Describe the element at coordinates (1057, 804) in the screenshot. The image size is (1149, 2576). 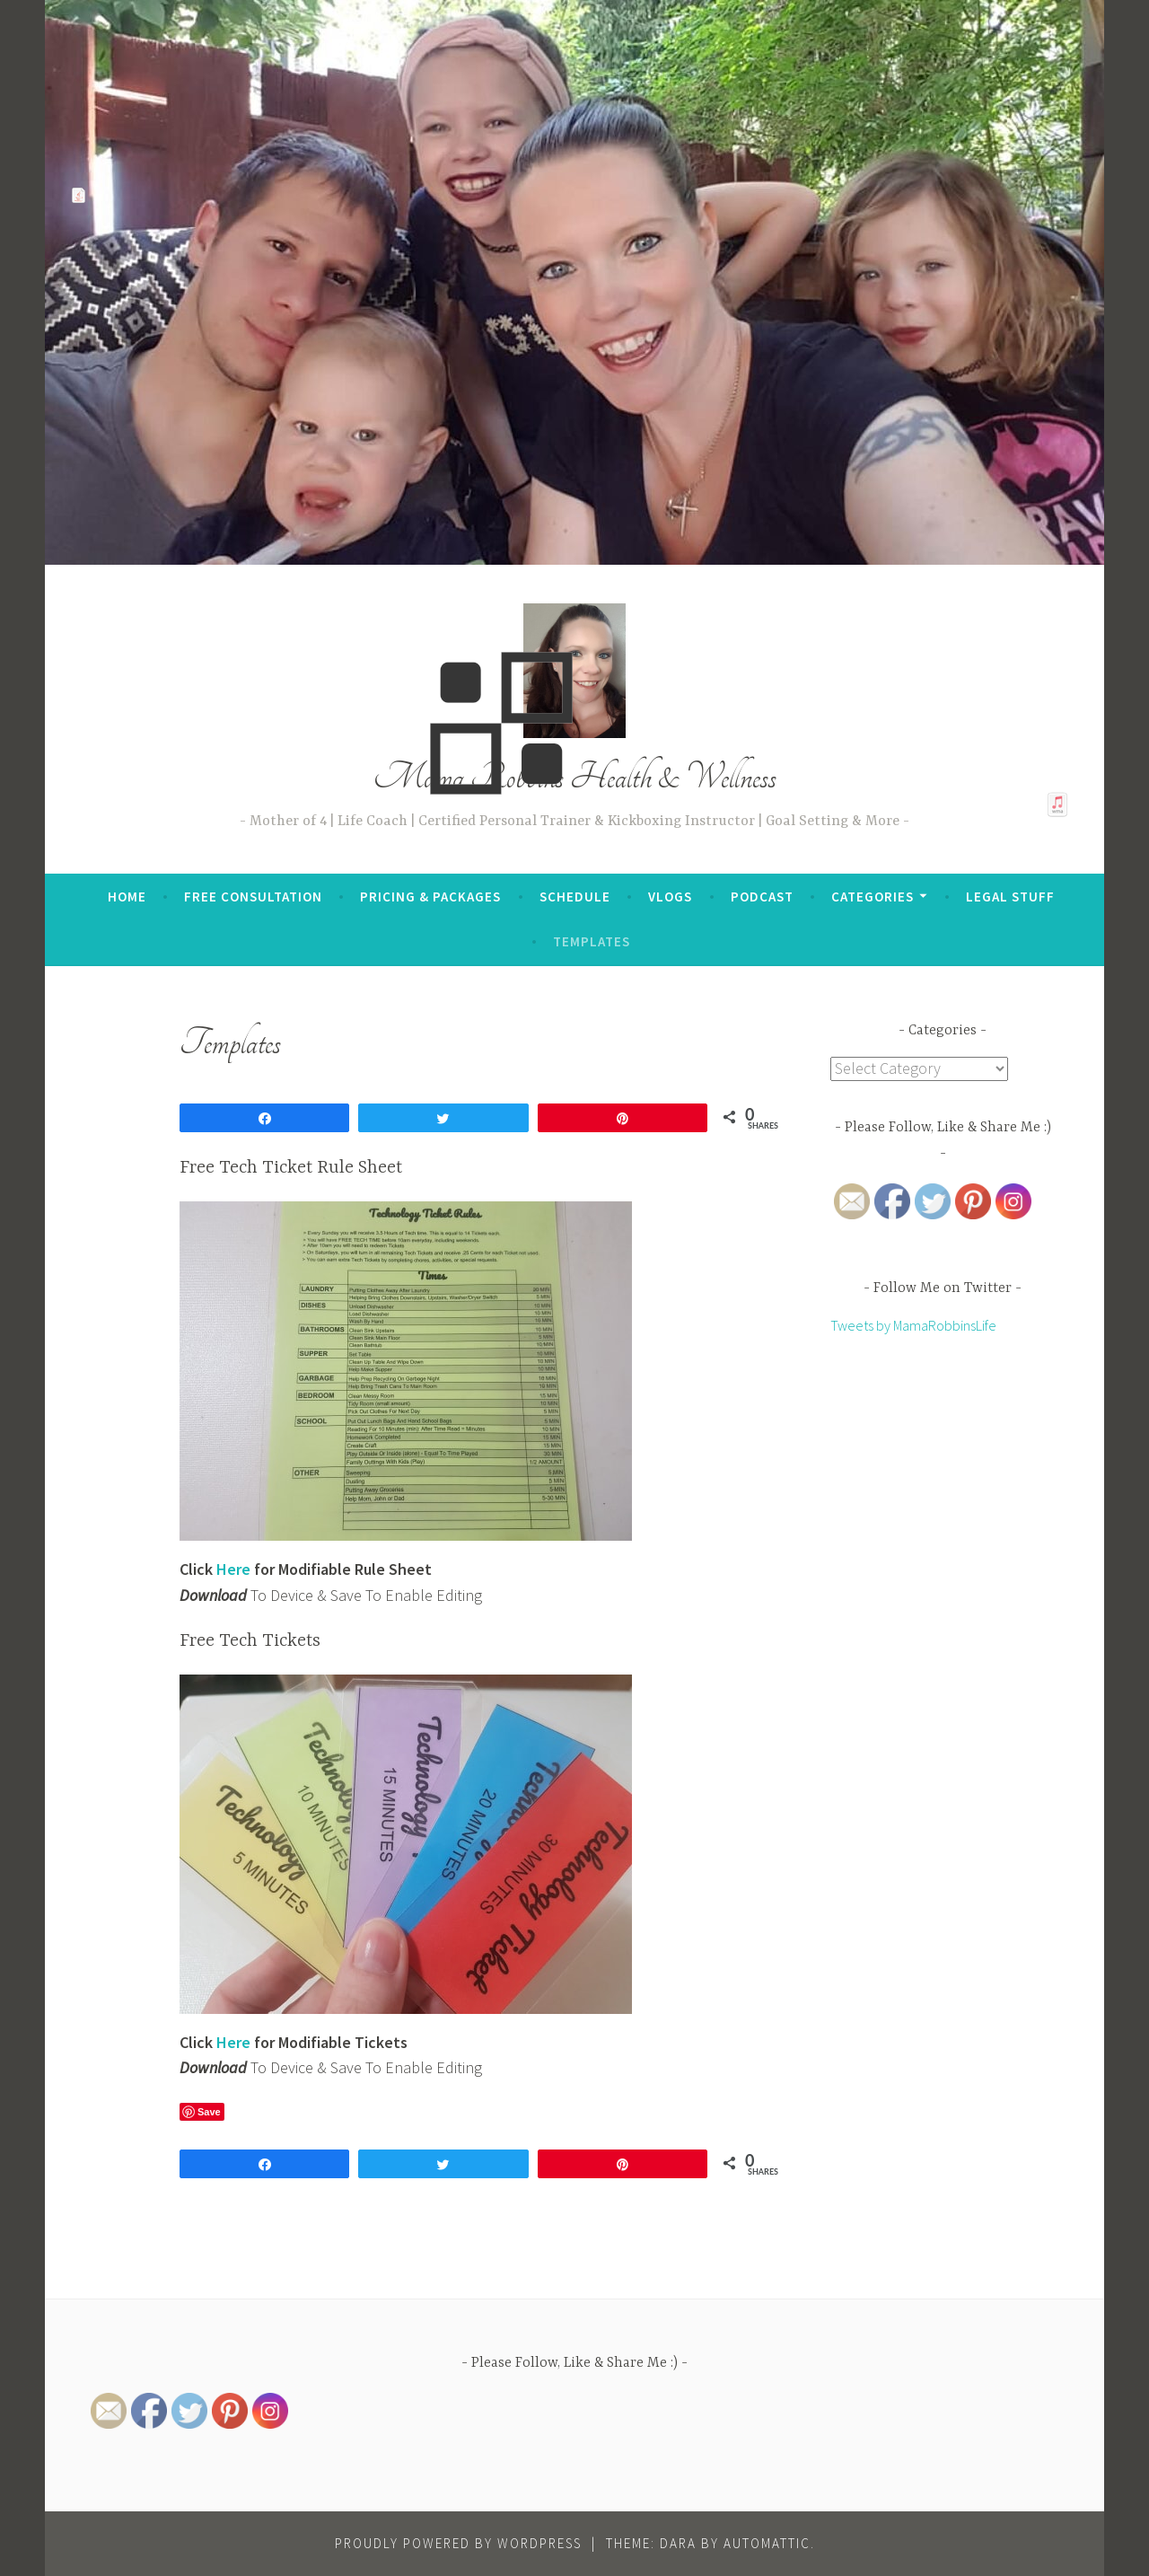
I see `a windows media audio file` at that location.